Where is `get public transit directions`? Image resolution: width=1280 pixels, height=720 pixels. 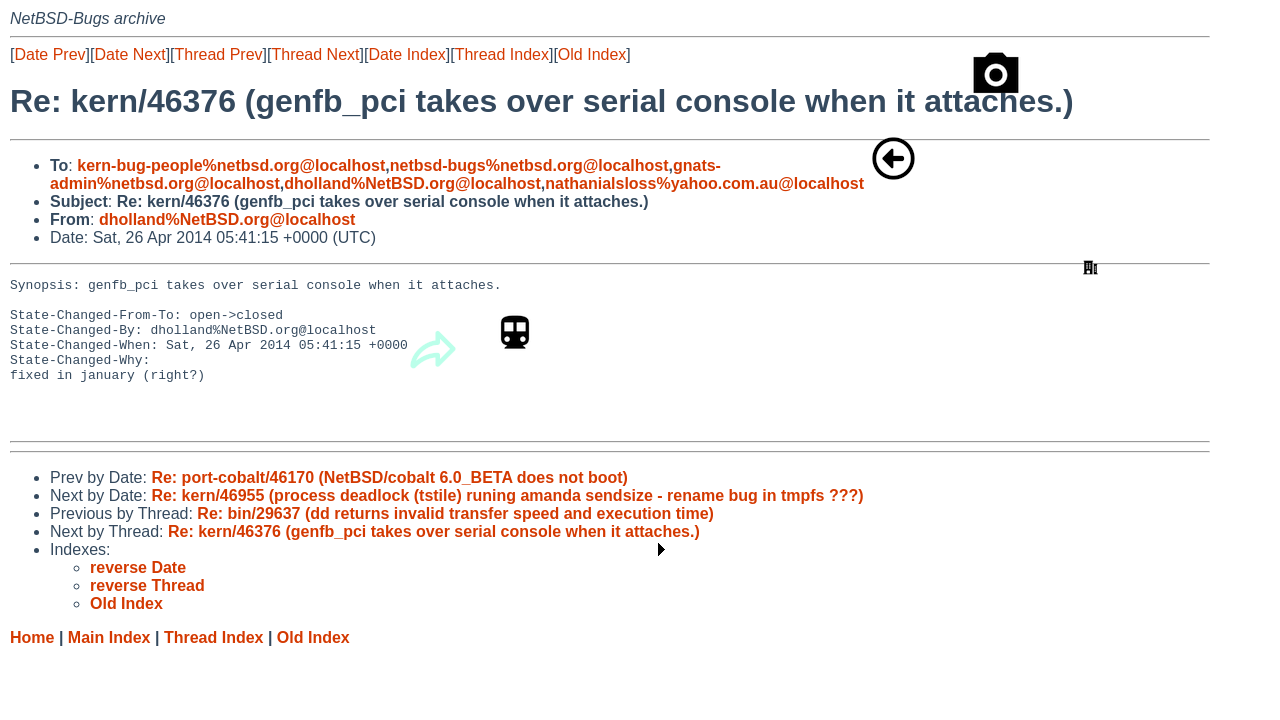 get public transit directions is located at coordinates (515, 333).